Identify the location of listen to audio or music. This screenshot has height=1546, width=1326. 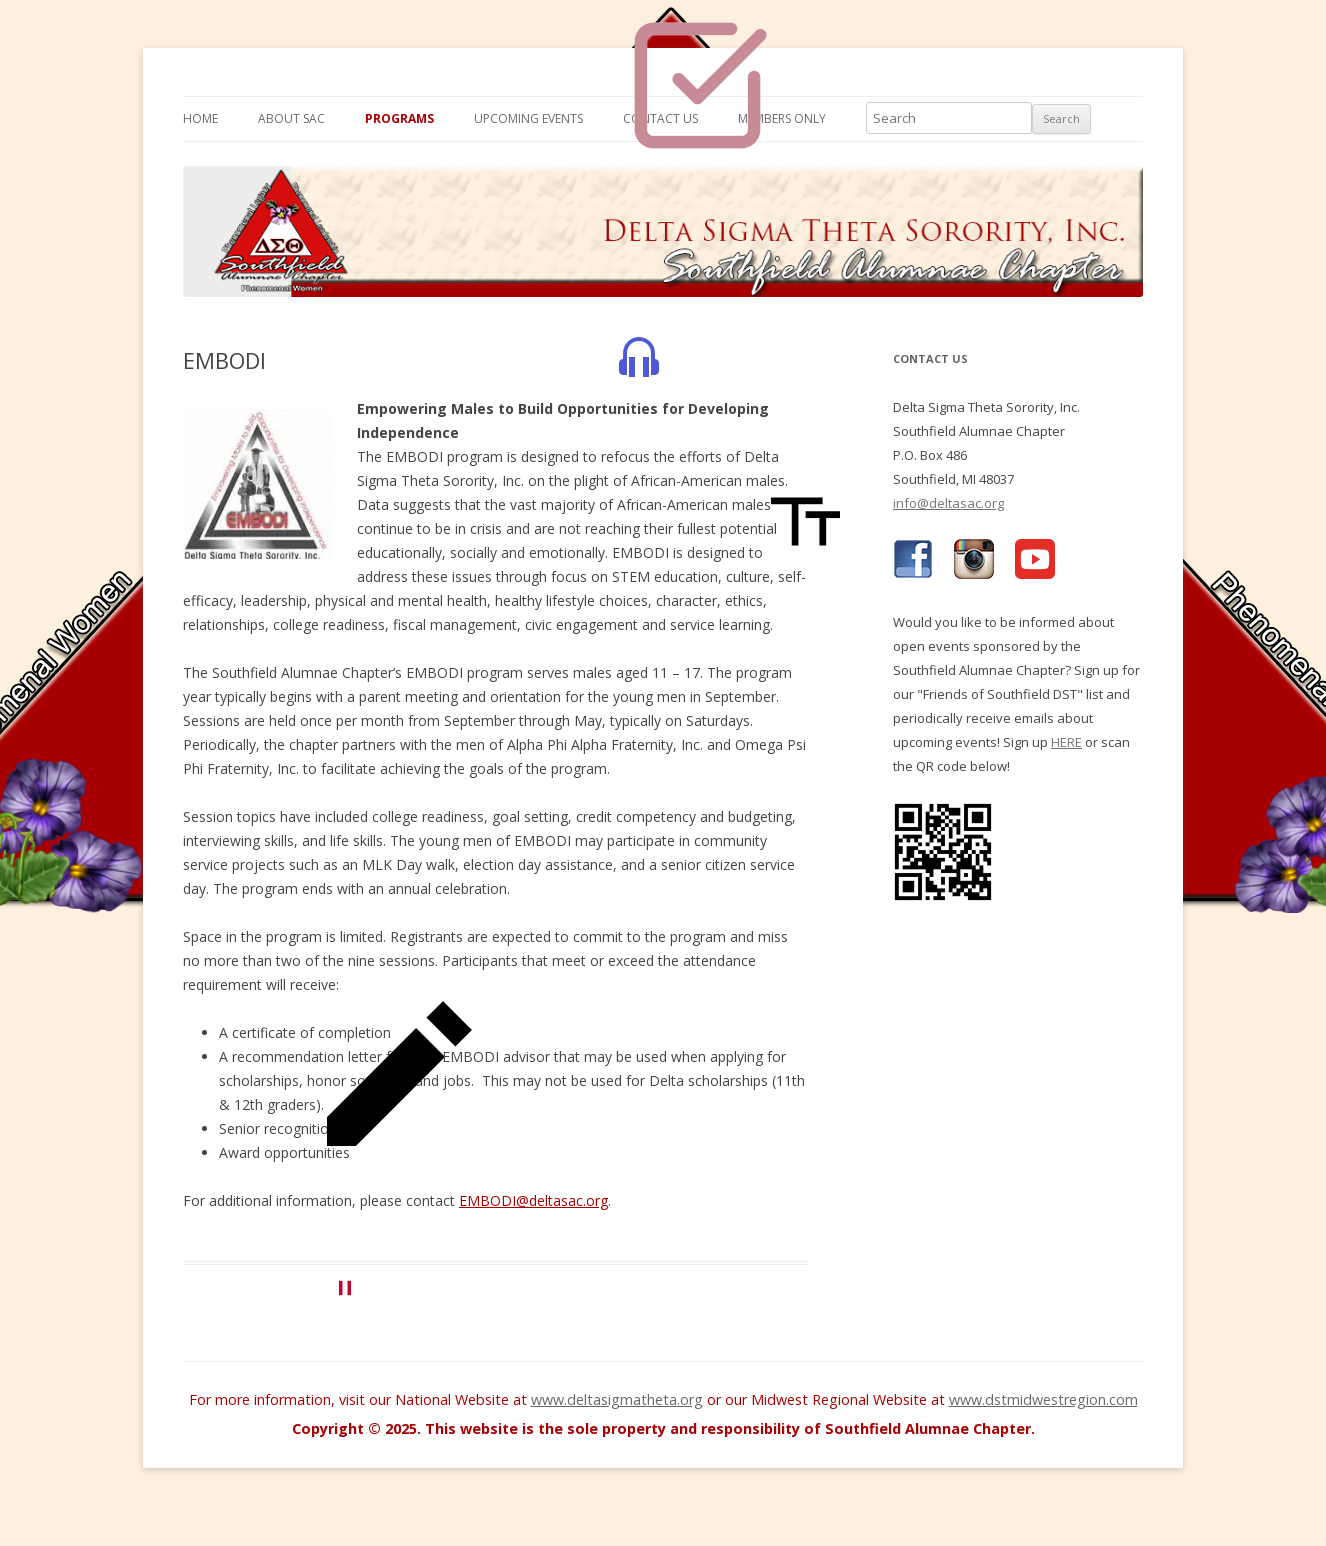
(639, 357).